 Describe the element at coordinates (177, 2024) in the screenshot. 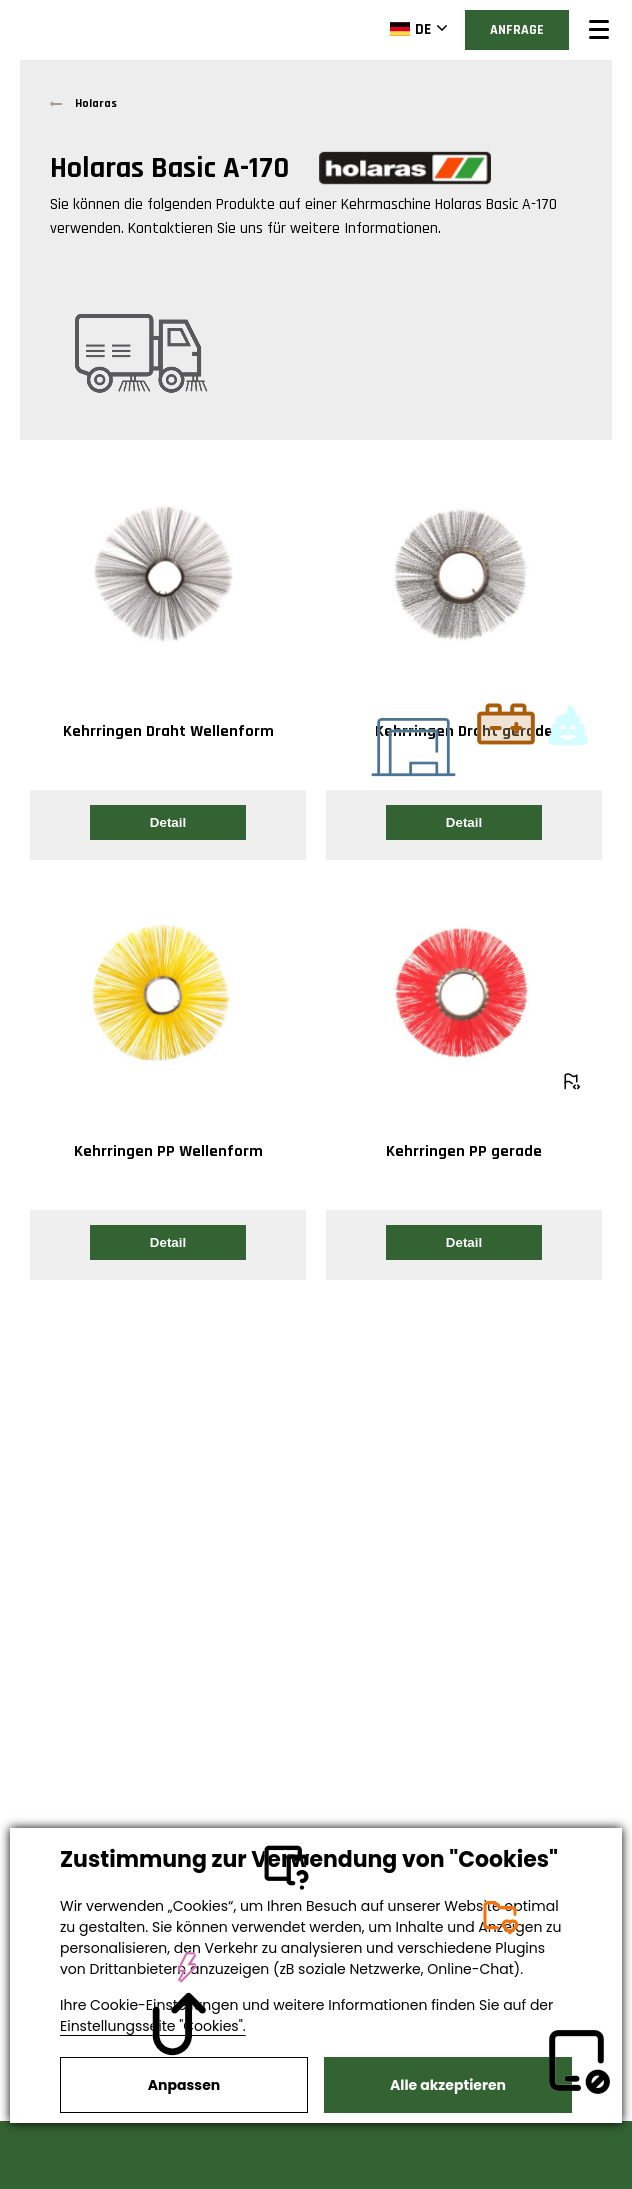

I see `redo or repeat last action` at that location.